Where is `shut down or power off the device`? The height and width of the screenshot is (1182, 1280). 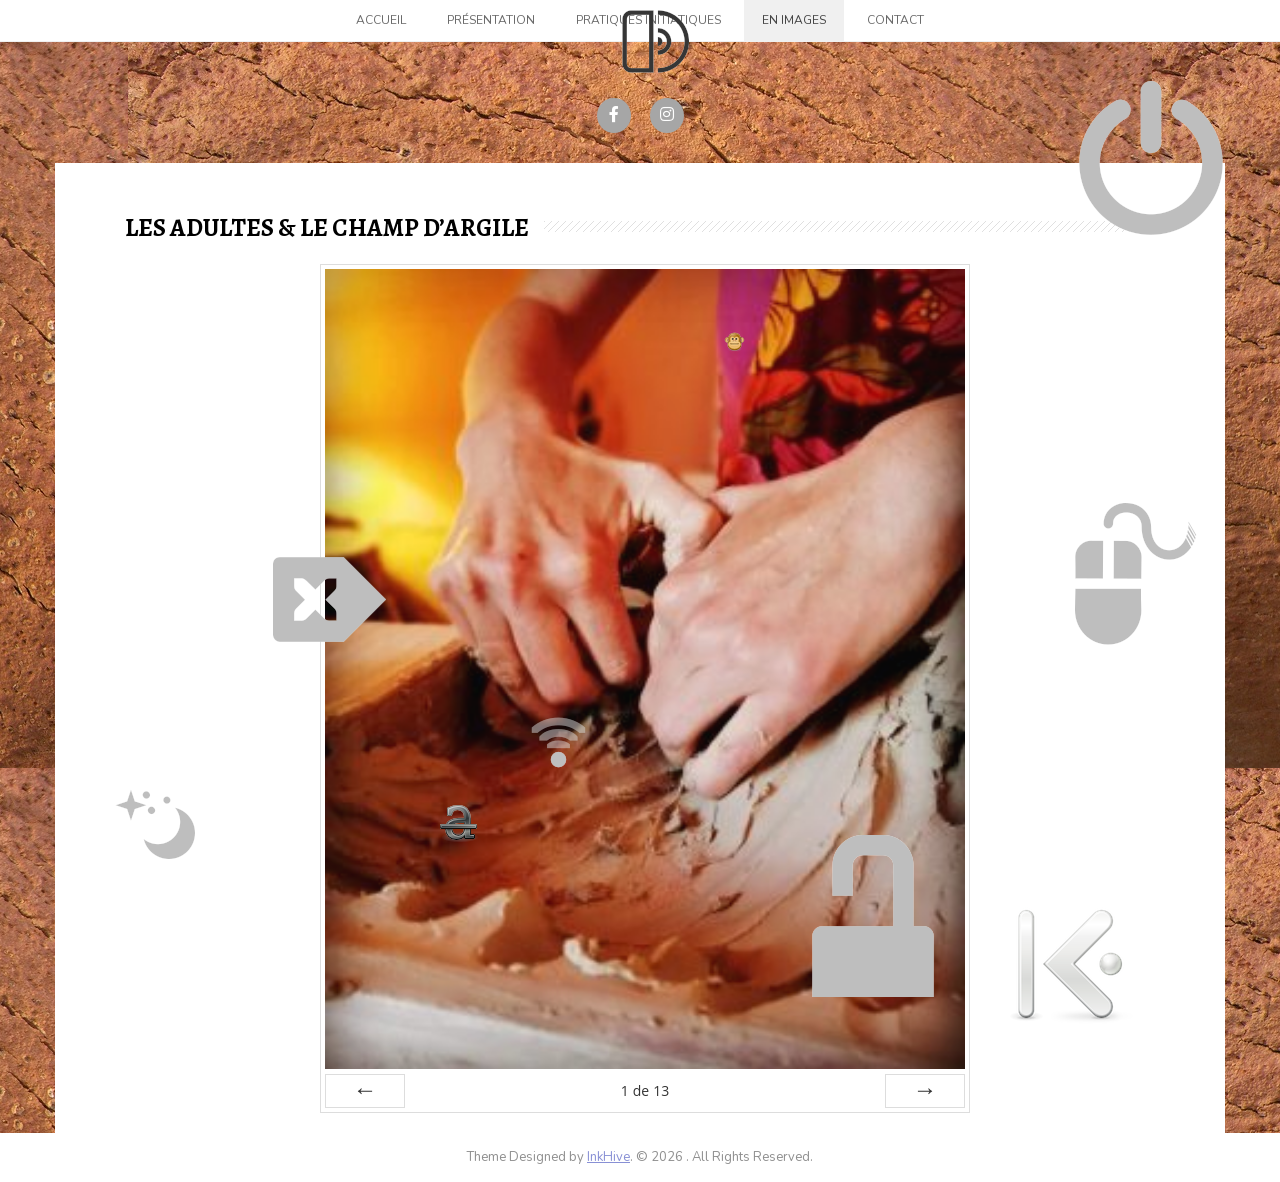
shut down or power off the device is located at coordinates (1151, 163).